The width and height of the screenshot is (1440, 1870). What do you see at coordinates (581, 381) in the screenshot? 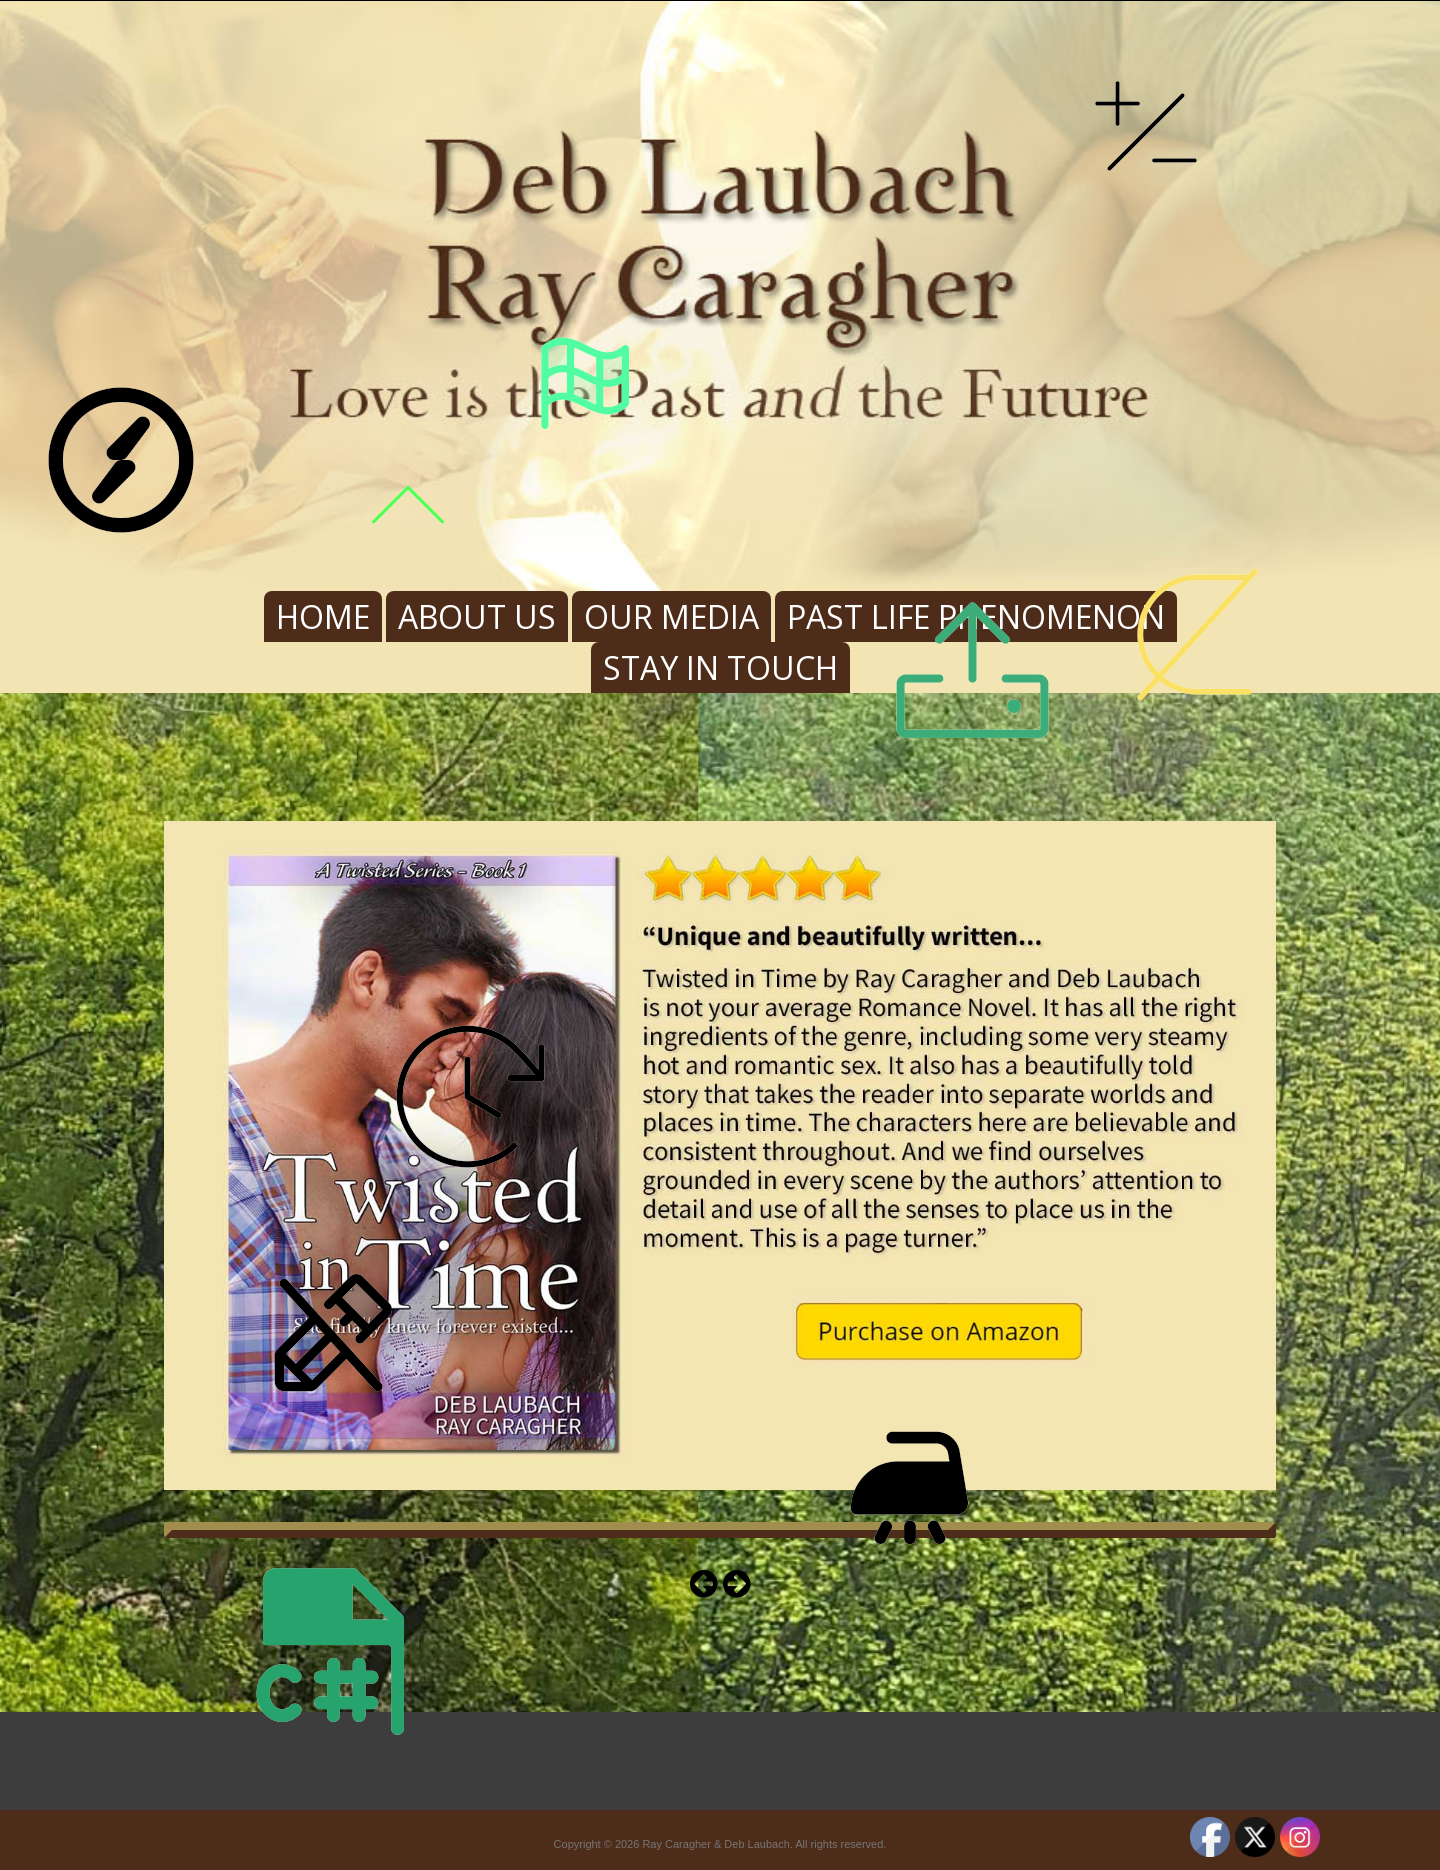
I see `indicates finish line or goal completion` at bounding box center [581, 381].